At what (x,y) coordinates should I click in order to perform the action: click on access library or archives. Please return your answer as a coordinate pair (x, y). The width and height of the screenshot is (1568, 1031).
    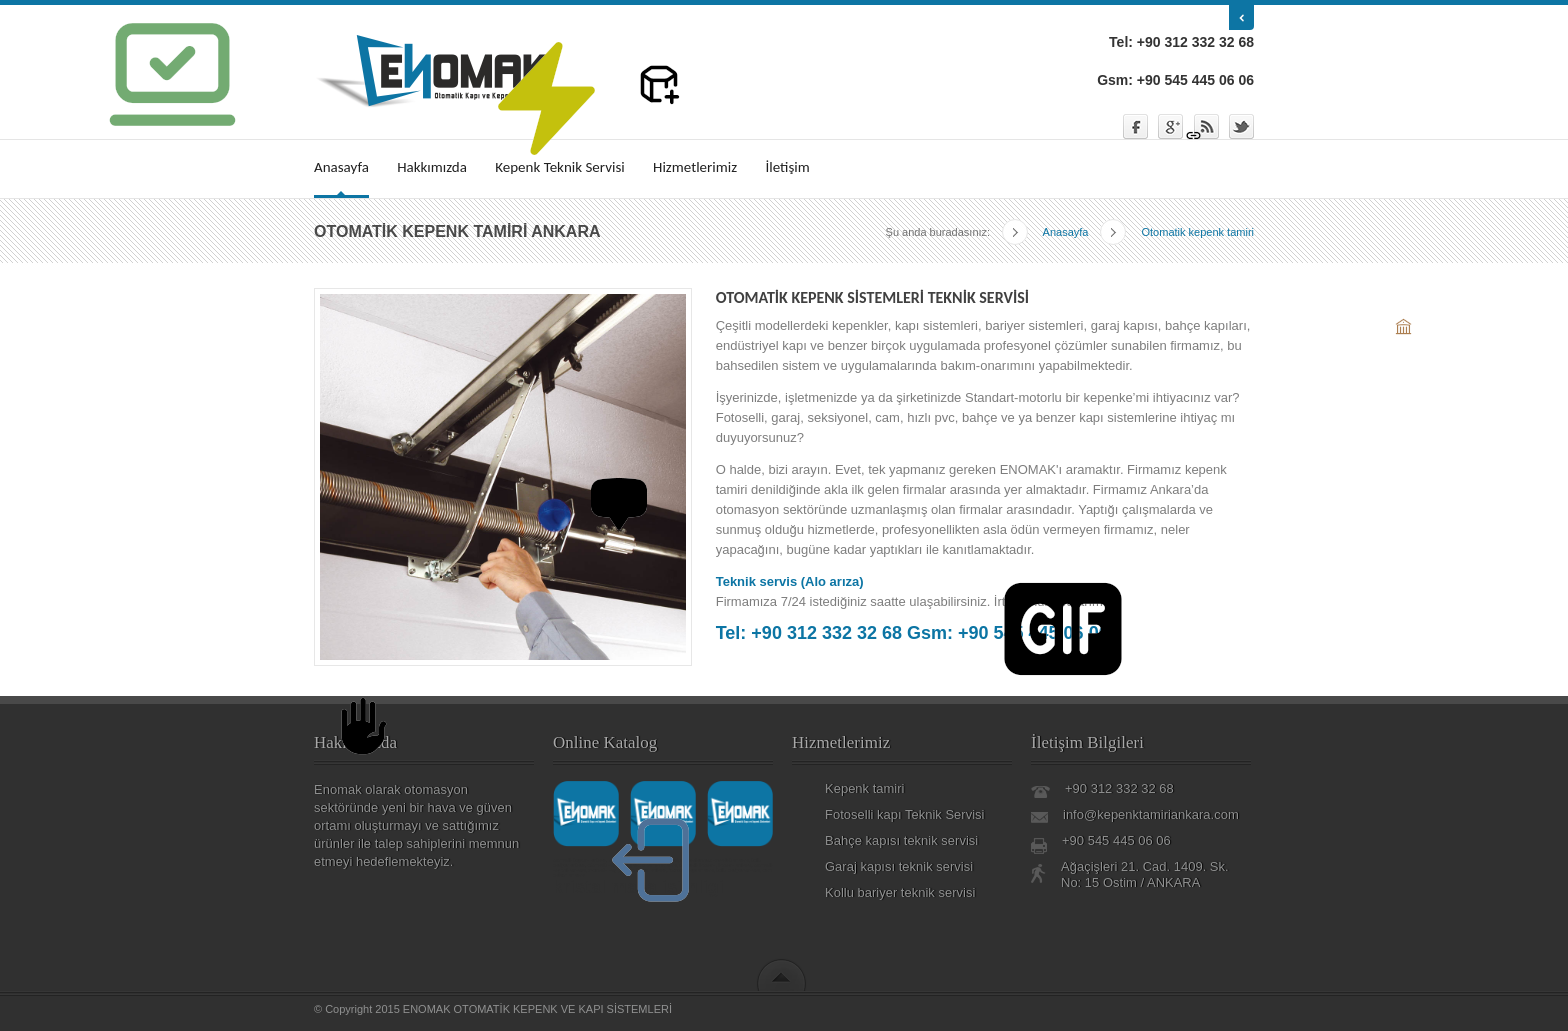
    Looking at the image, I should click on (1403, 326).